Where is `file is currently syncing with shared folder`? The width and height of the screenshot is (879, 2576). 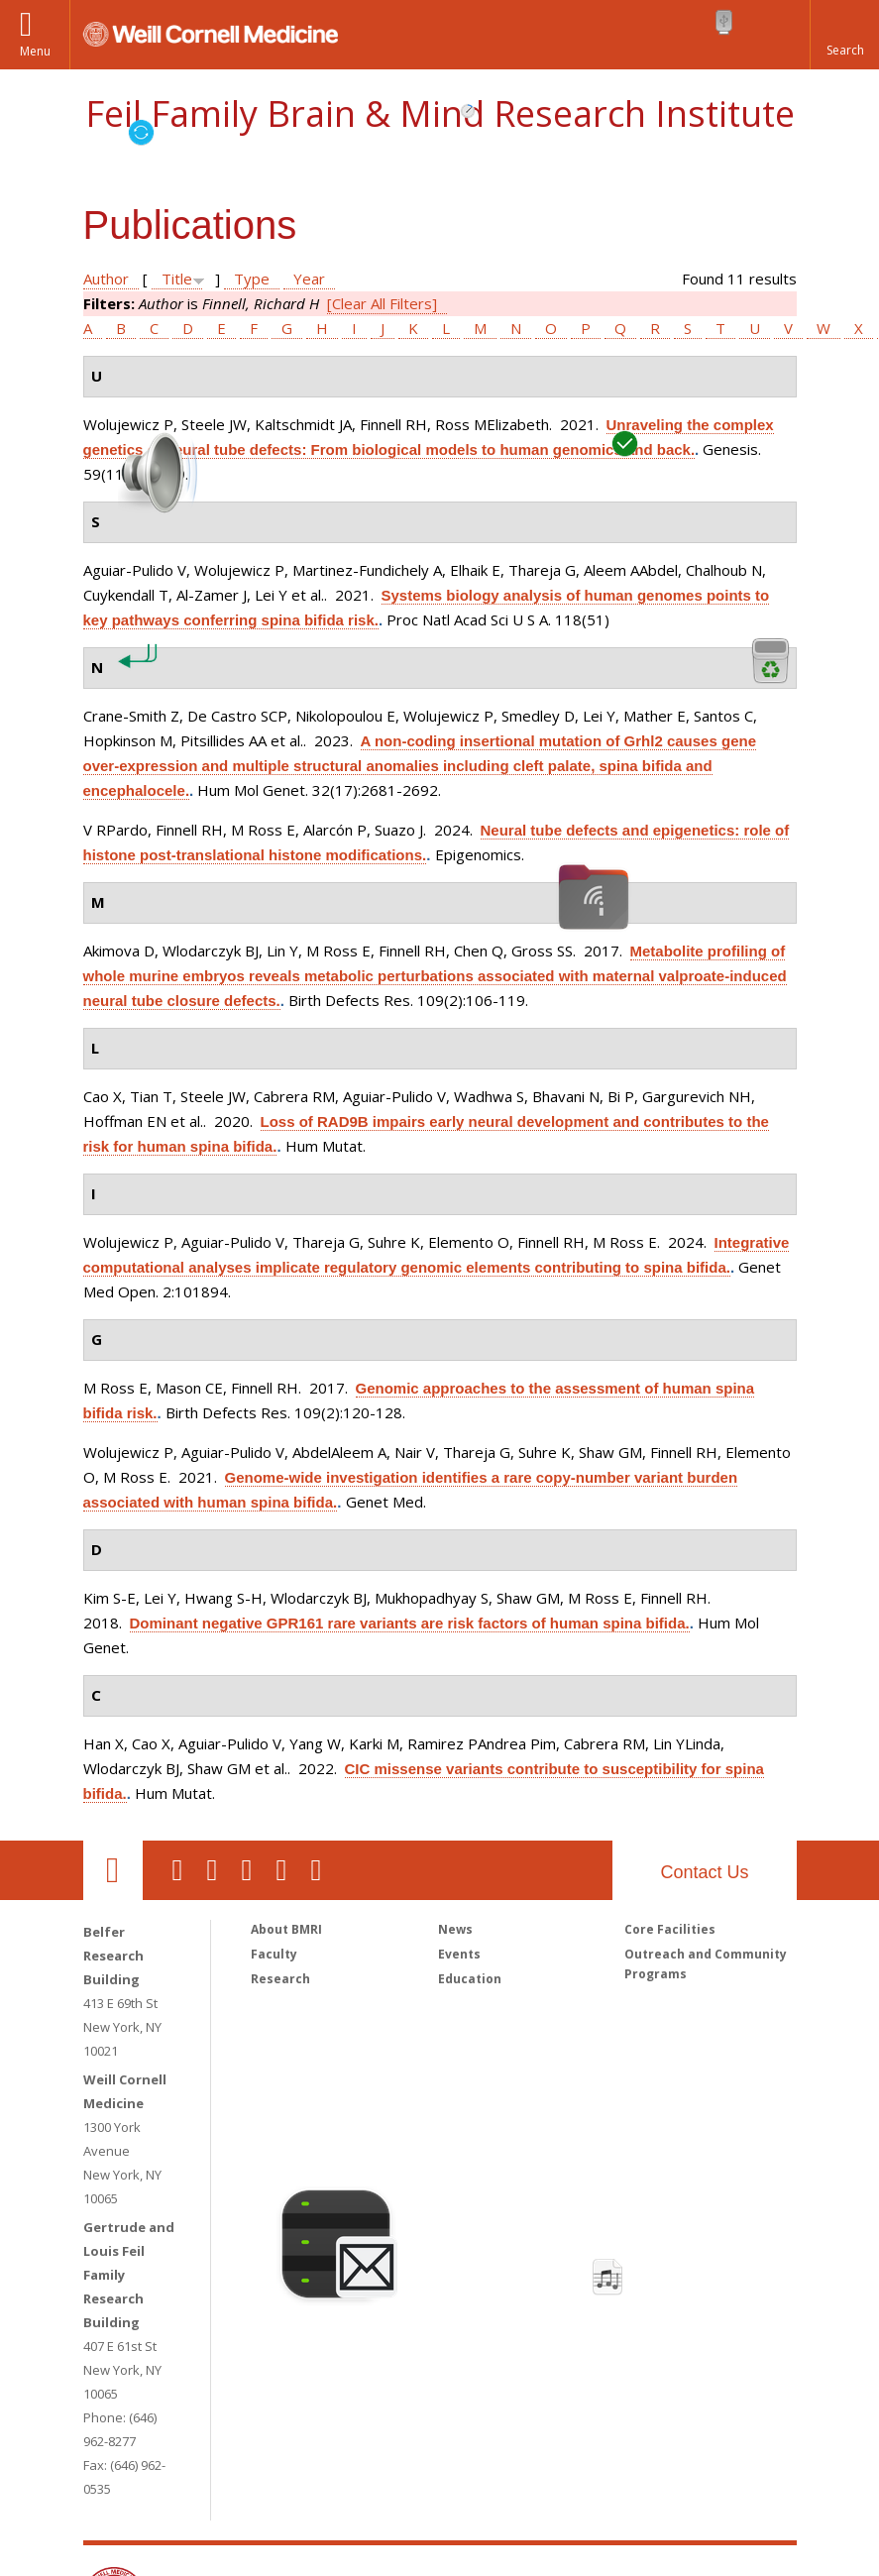
file is currently syncing with shared folder is located at coordinates (141, 132).